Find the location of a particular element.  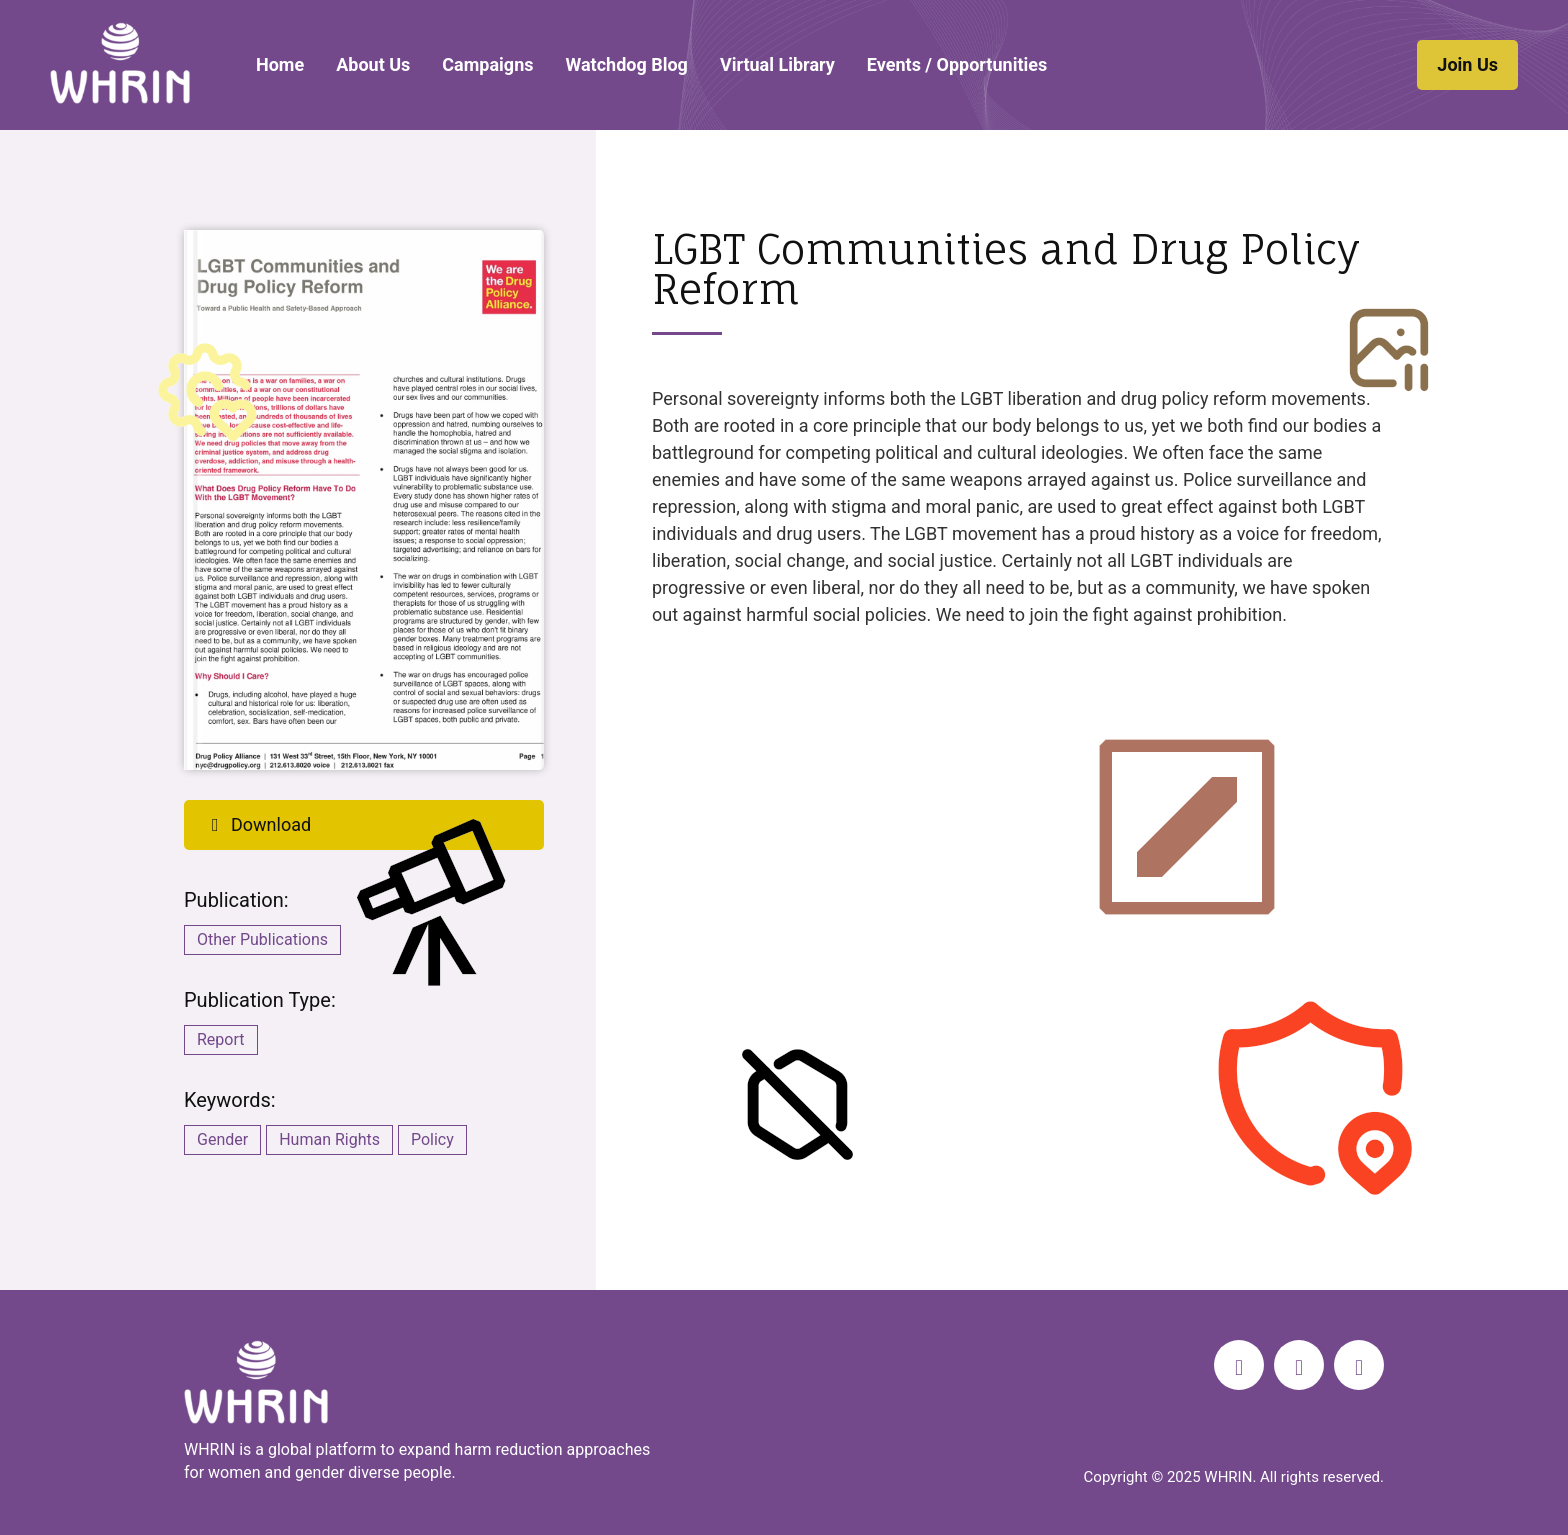

customize your favorites or liked items settings is located at coordinates (205, 390).